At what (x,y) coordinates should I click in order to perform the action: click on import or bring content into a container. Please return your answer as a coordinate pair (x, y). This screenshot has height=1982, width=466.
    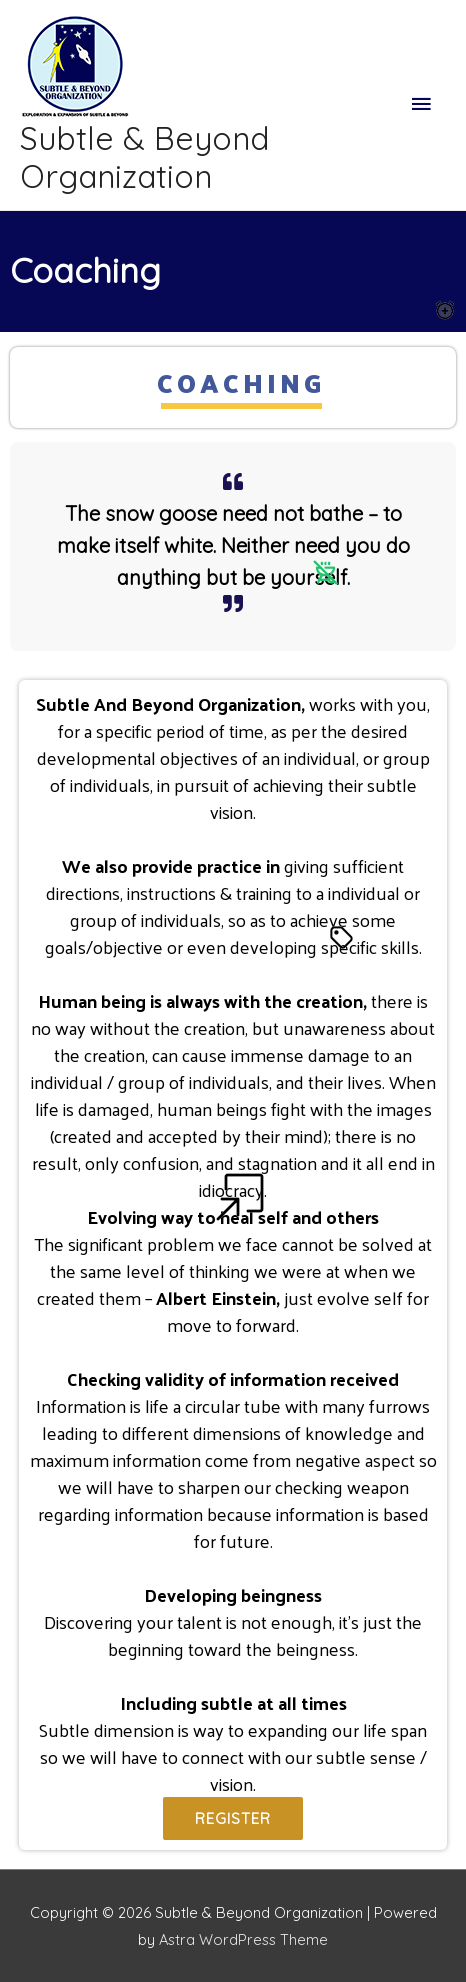
    Looking at the image, I should click on (240, 1197).